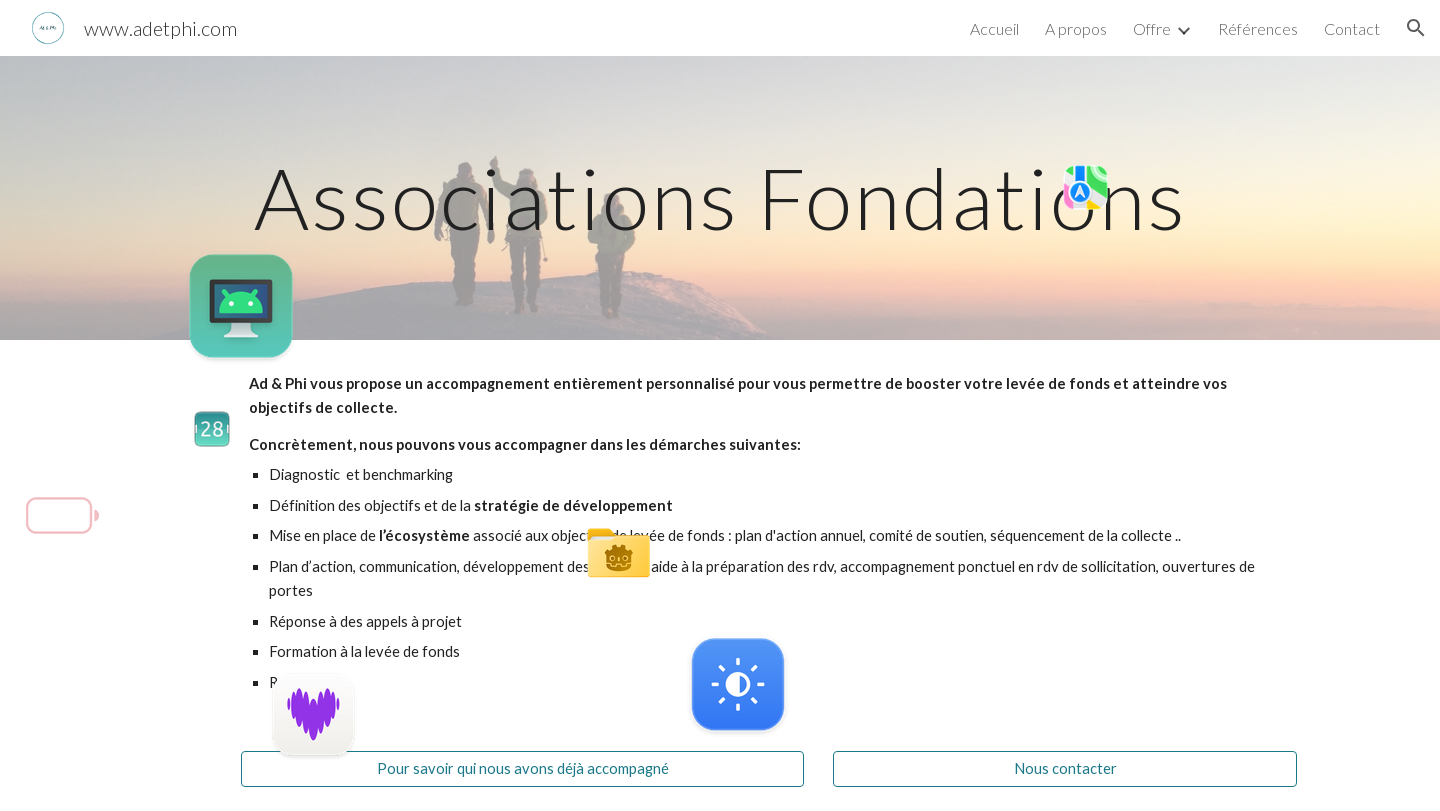  Describe the element at coordinates (241, 306) in the screenshot. I see `launch qtscrcpy to mirror android device to desktop` at that location.